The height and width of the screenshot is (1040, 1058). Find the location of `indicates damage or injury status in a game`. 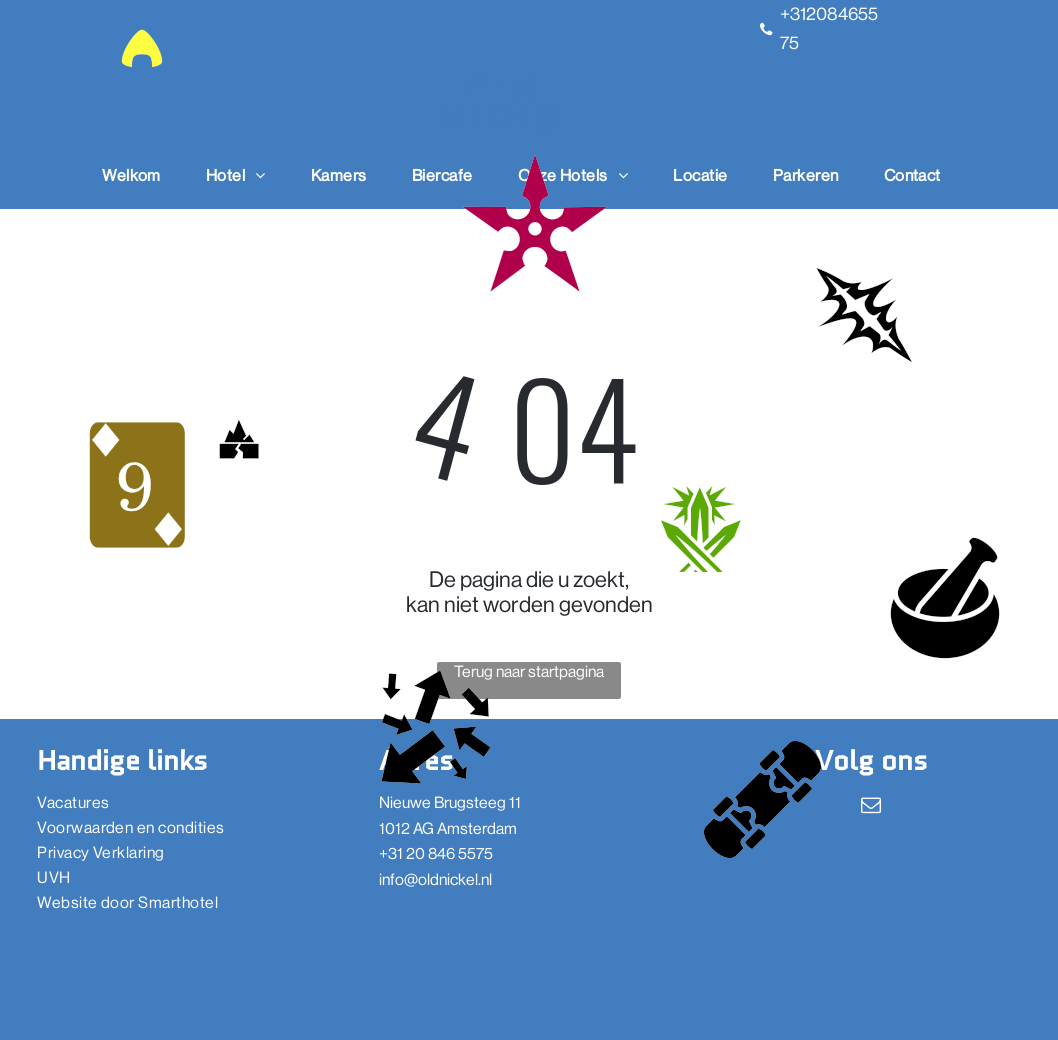

indicates damage or injury status in a game is located at coordinates (864, 315).